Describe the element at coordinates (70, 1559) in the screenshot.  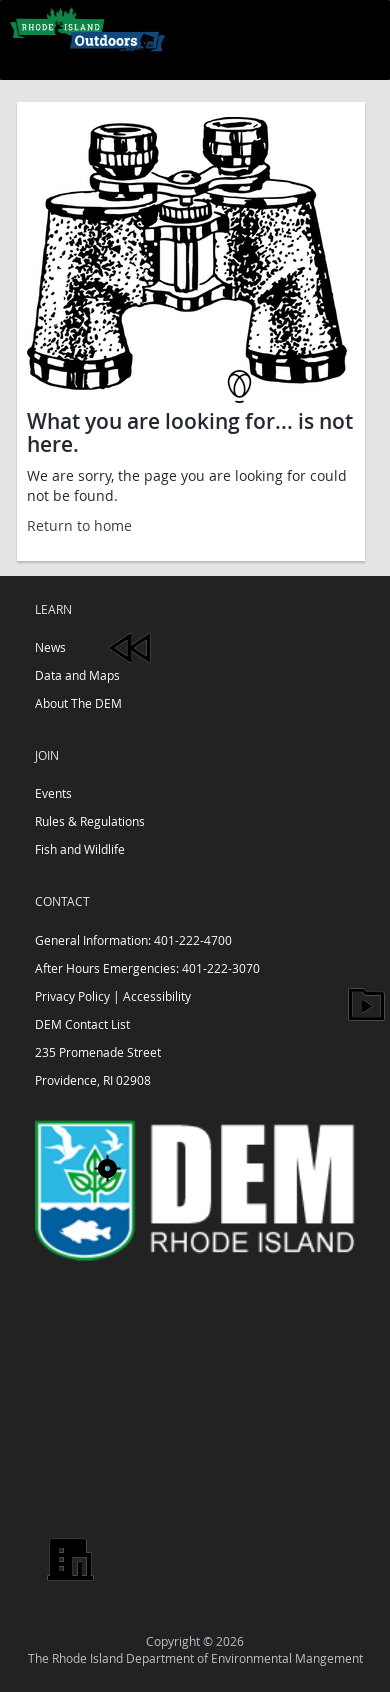
I see `find nearby hotels or accommodations` at that location.